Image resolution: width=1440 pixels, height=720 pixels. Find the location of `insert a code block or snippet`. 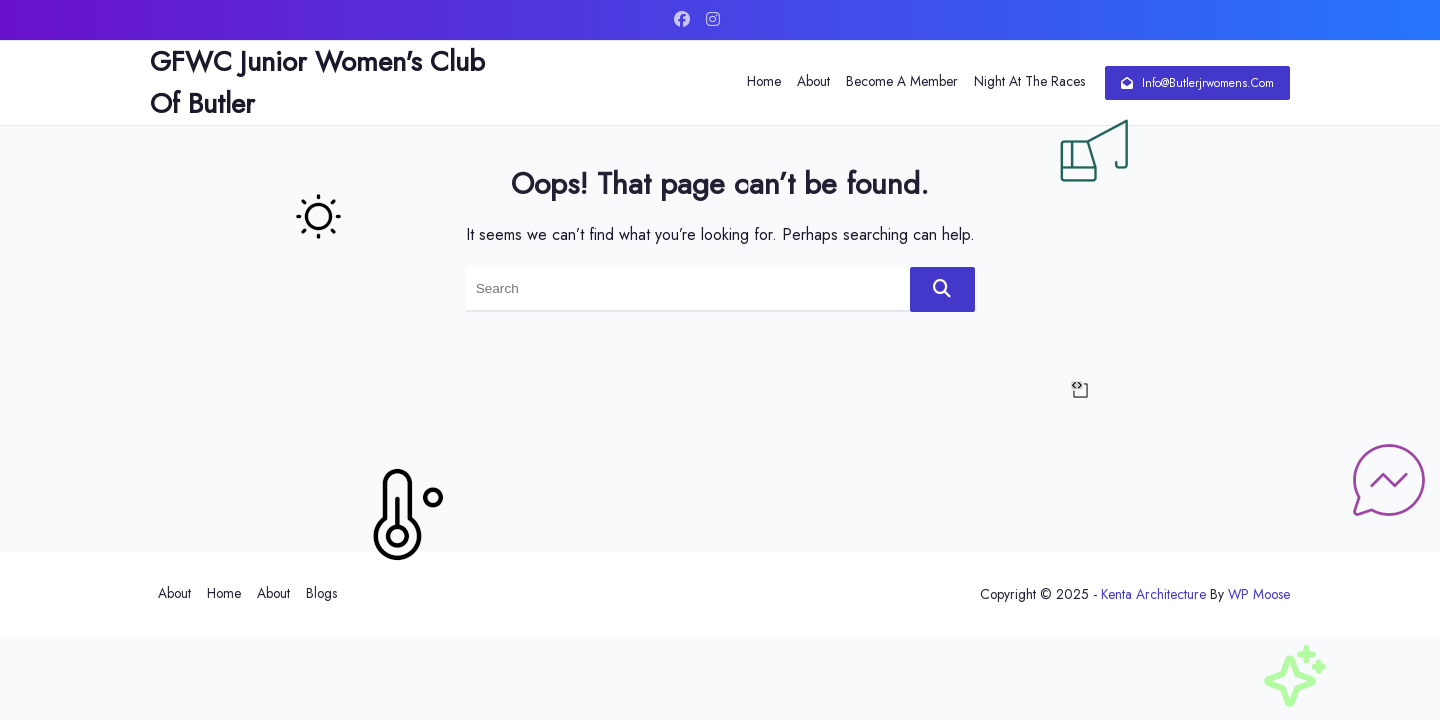

insert a code block or snippet is located at coordinates (1080, 390).